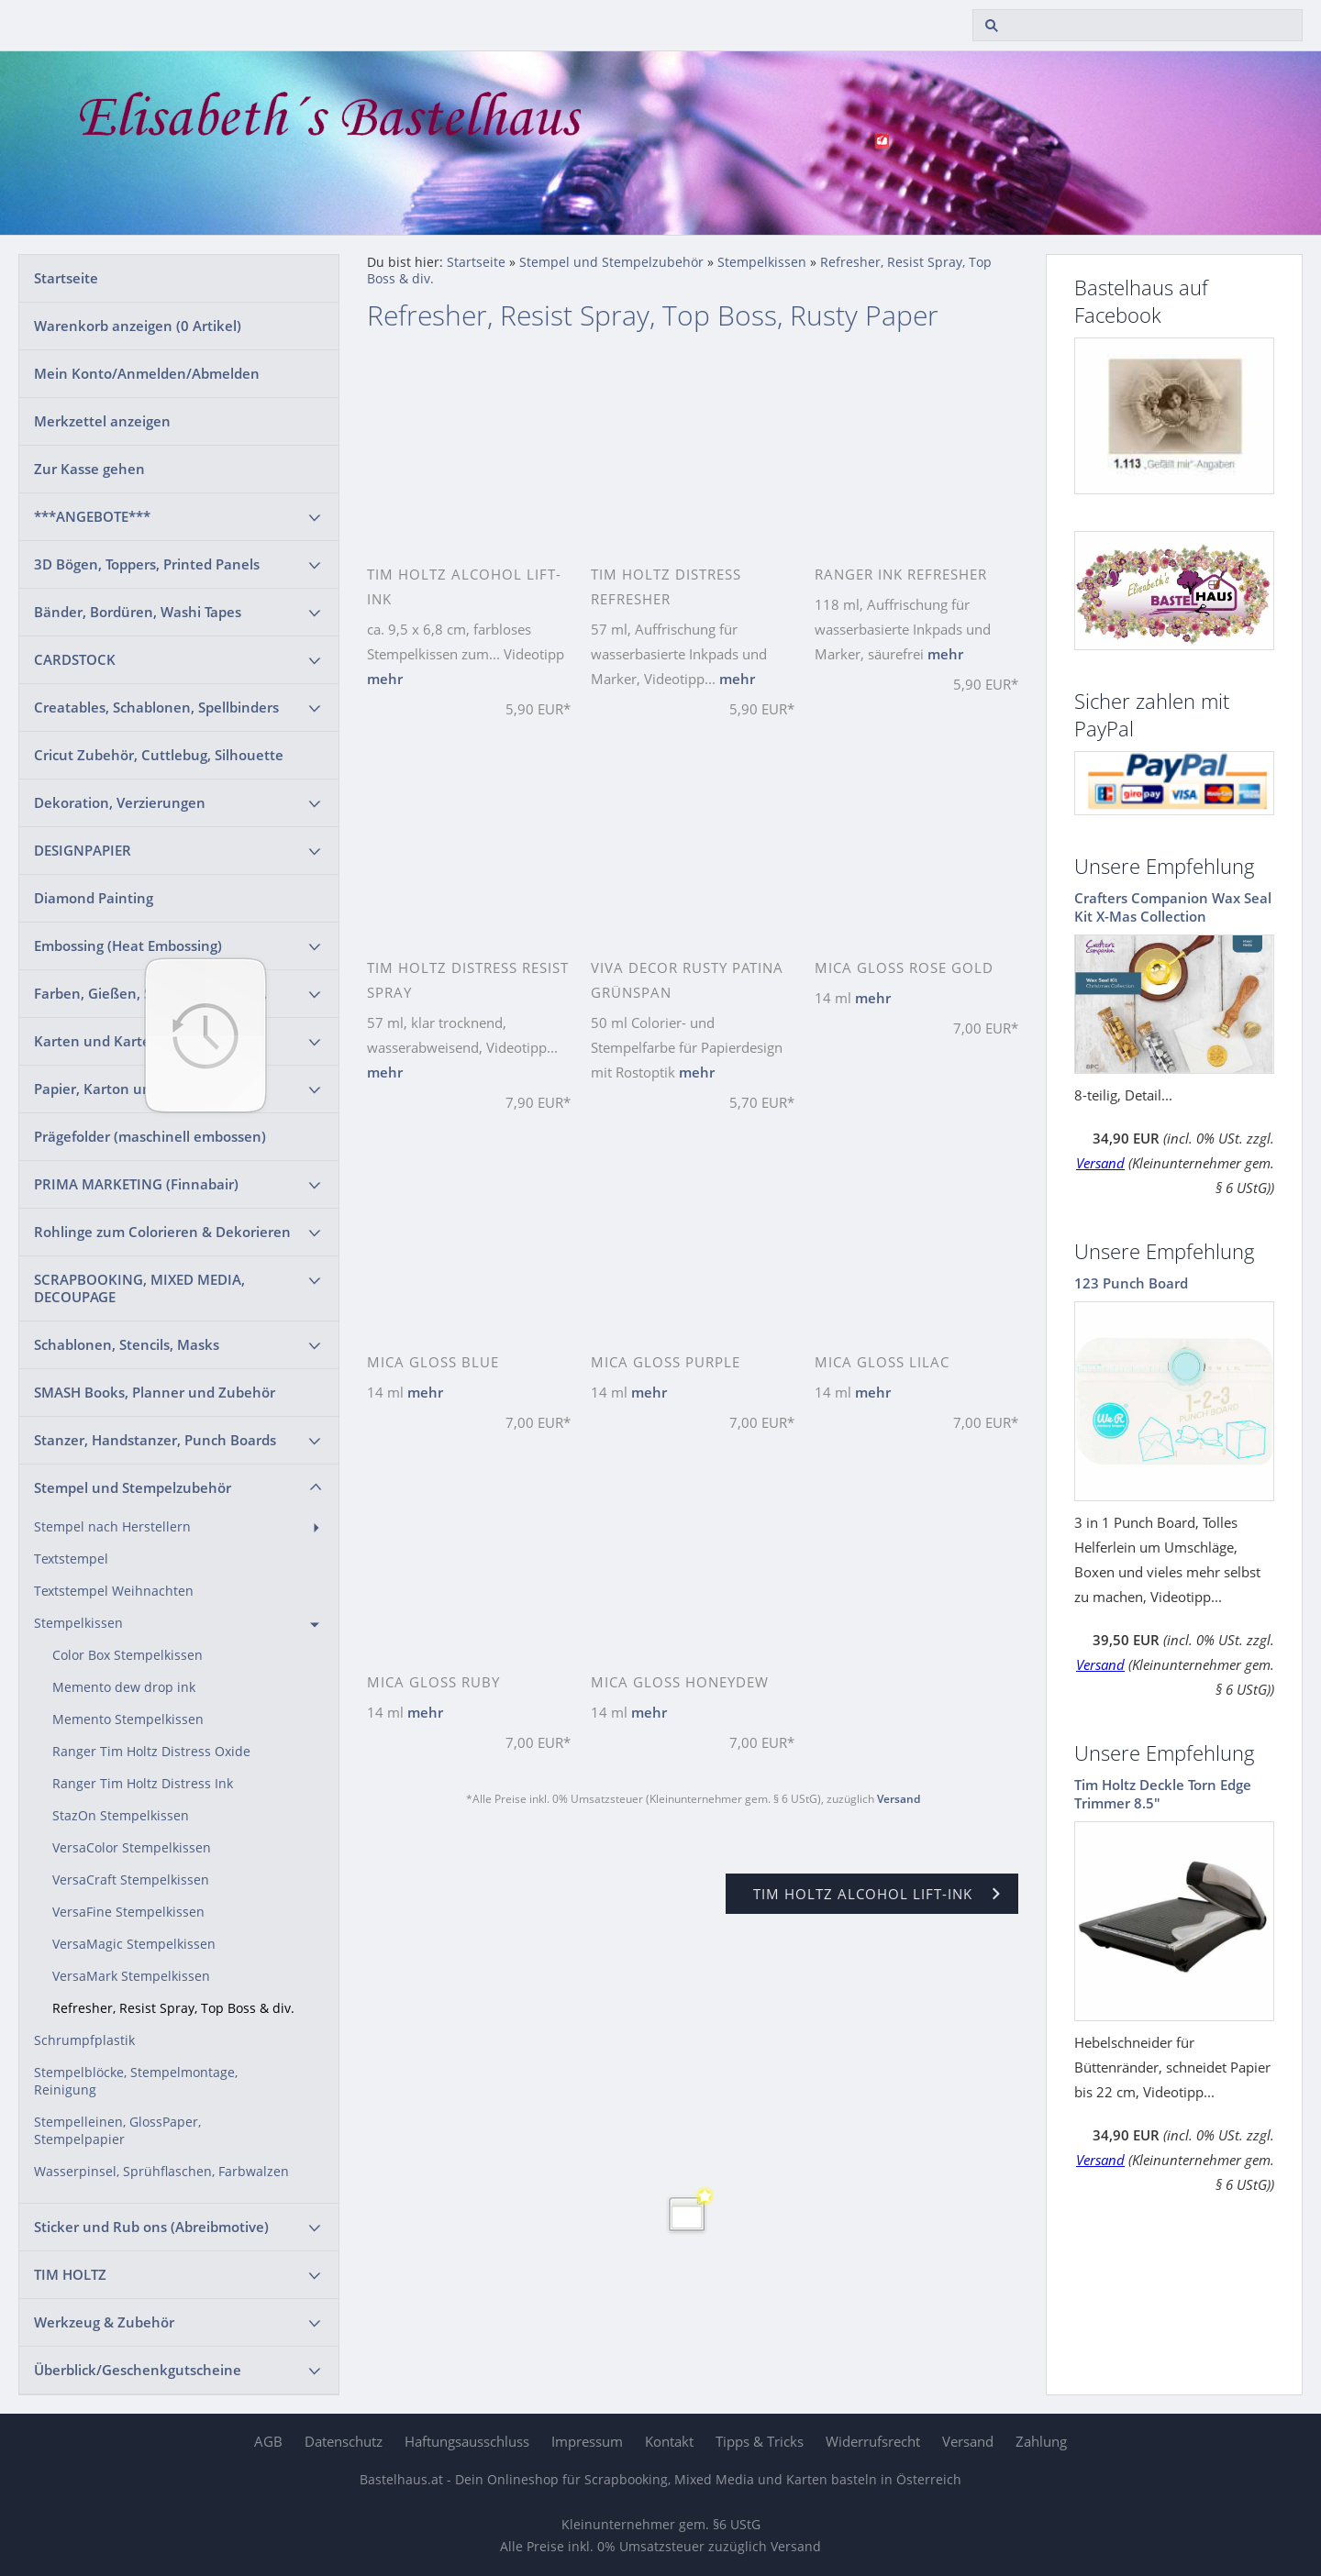 This screenshot has width=1321, height=2576. Describe the element at coordinates (882, 140) in the screenshot. I see `an EPS vector image file` at that location.